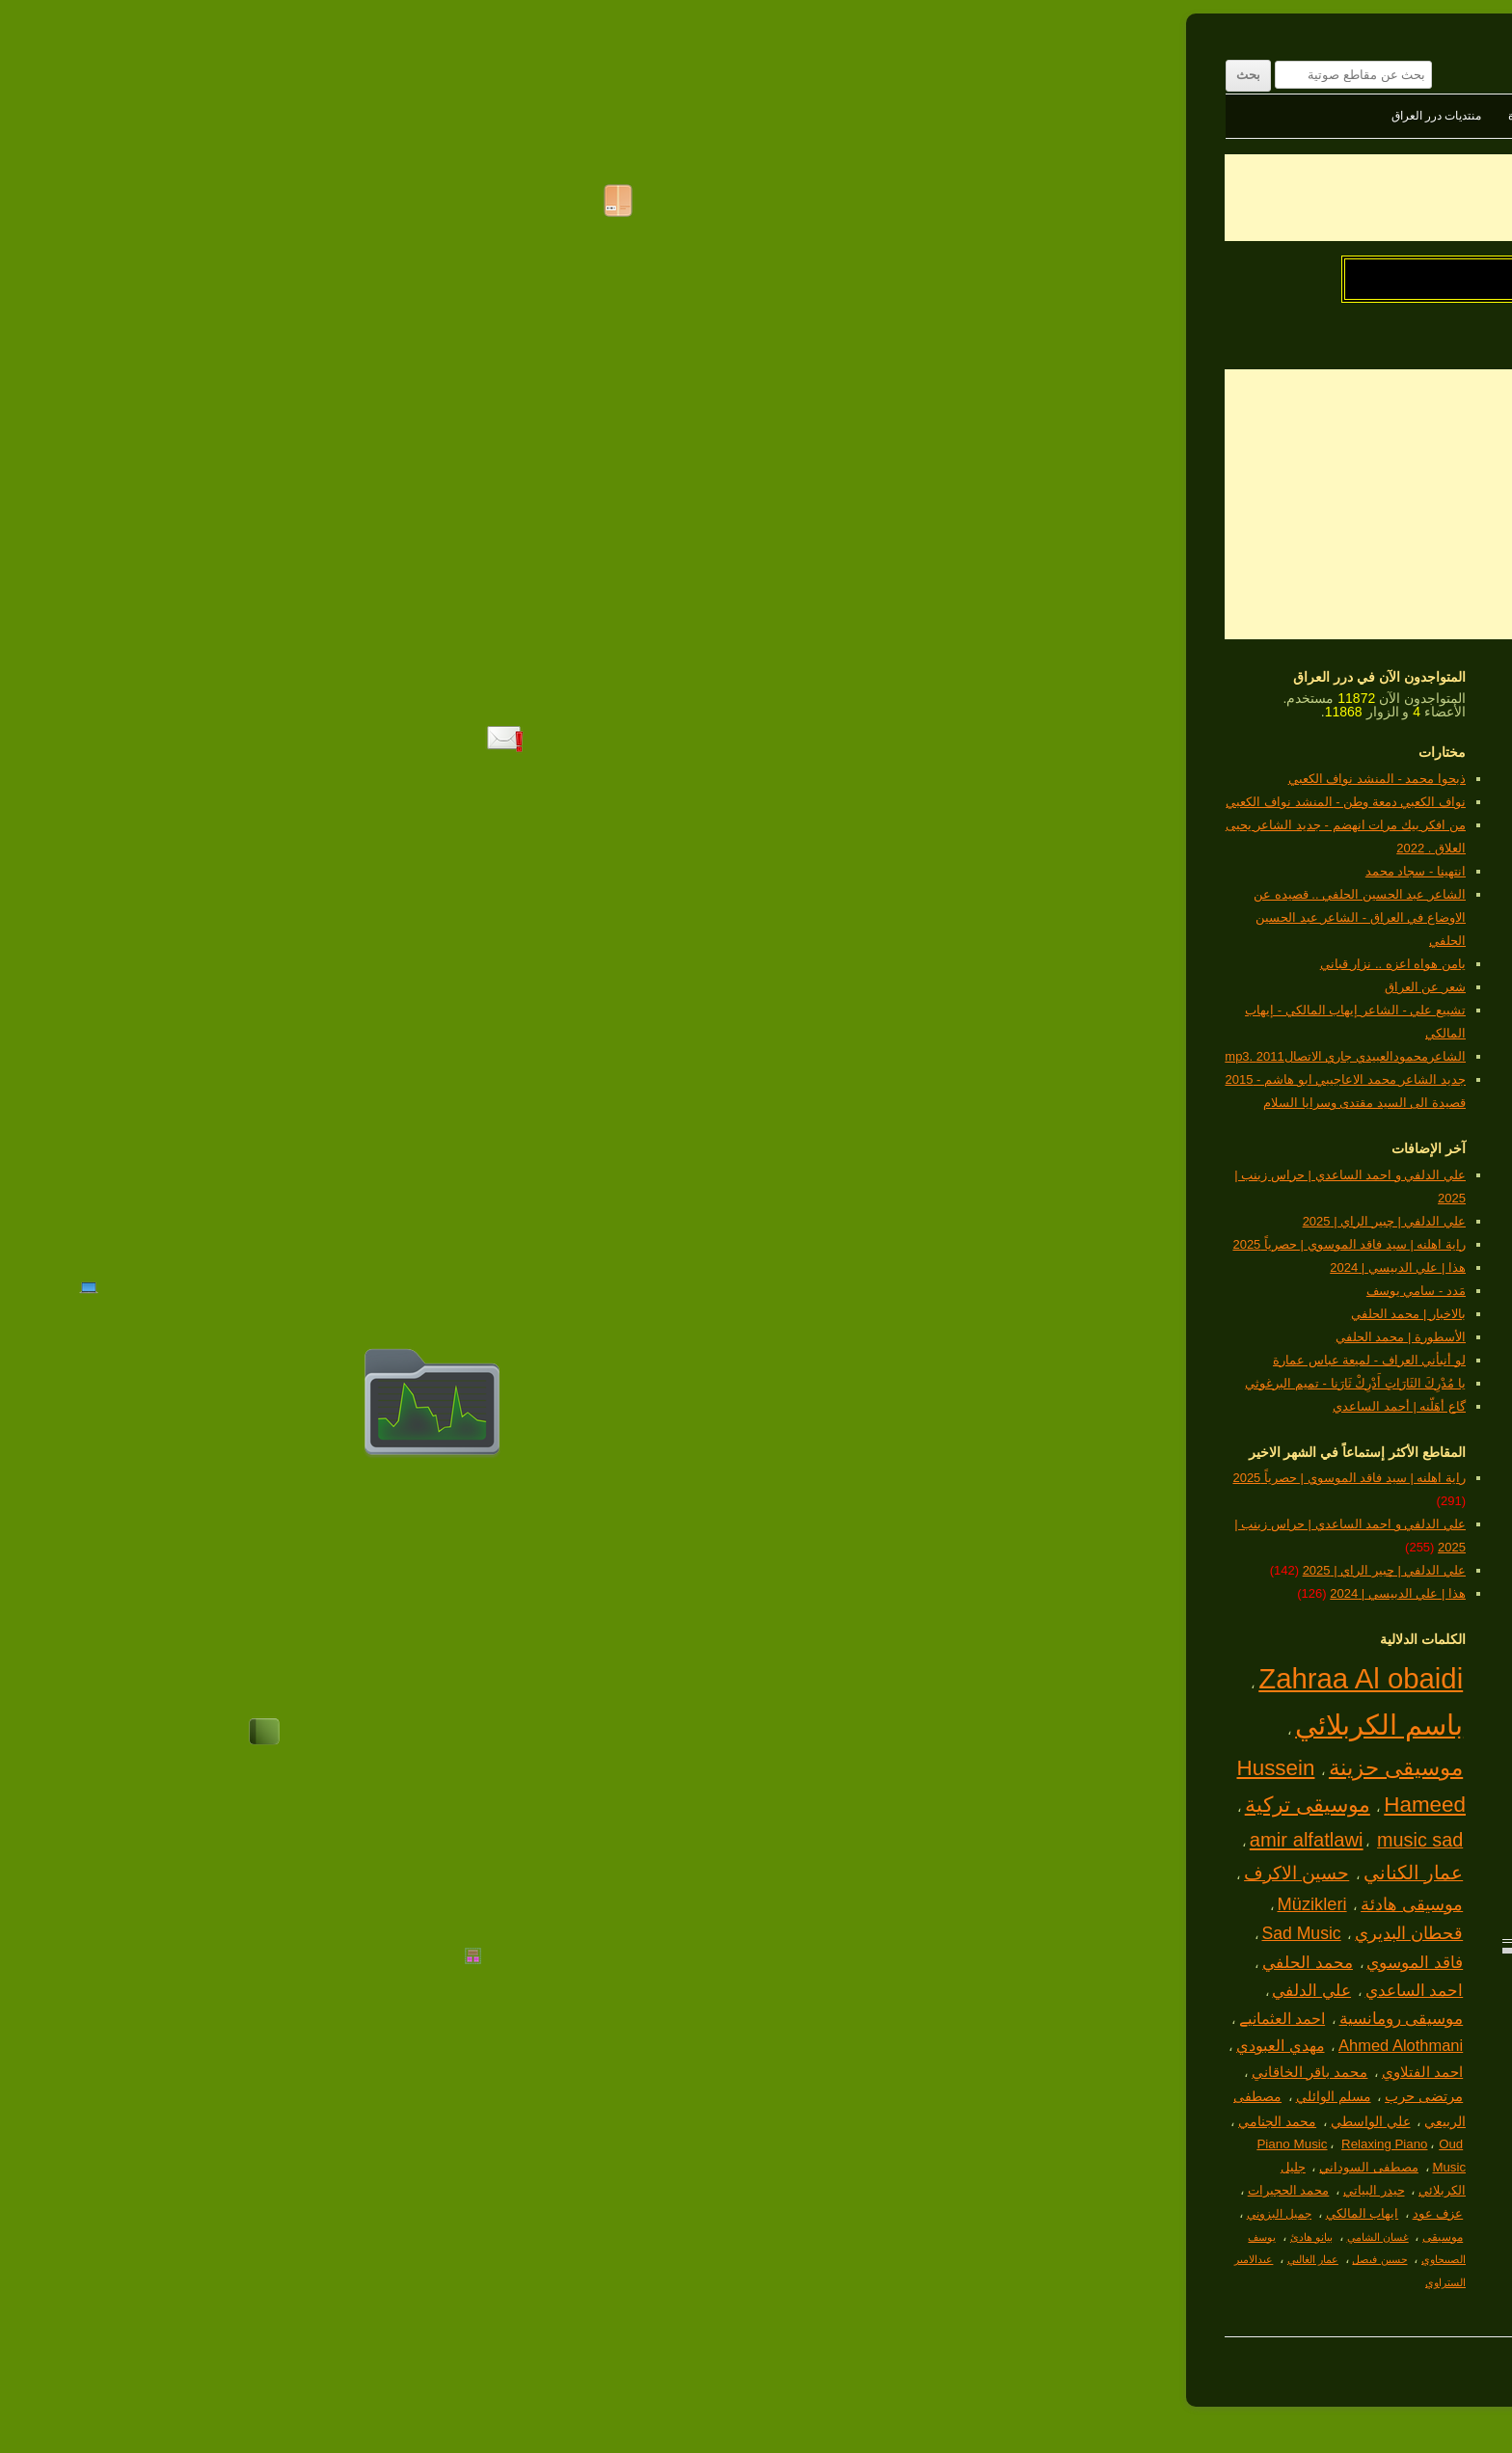  I want to click on compressed or archived file type, so click(618, 201).